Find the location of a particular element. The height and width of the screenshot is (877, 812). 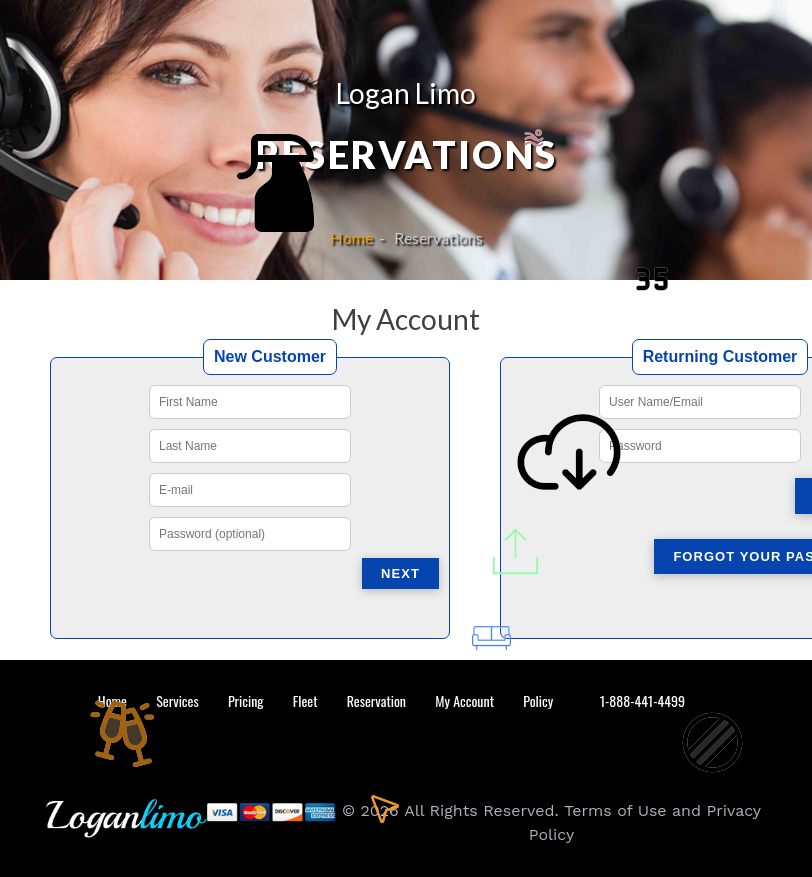

access cleaning or maintenance tools is located at coordinates (279, 183).